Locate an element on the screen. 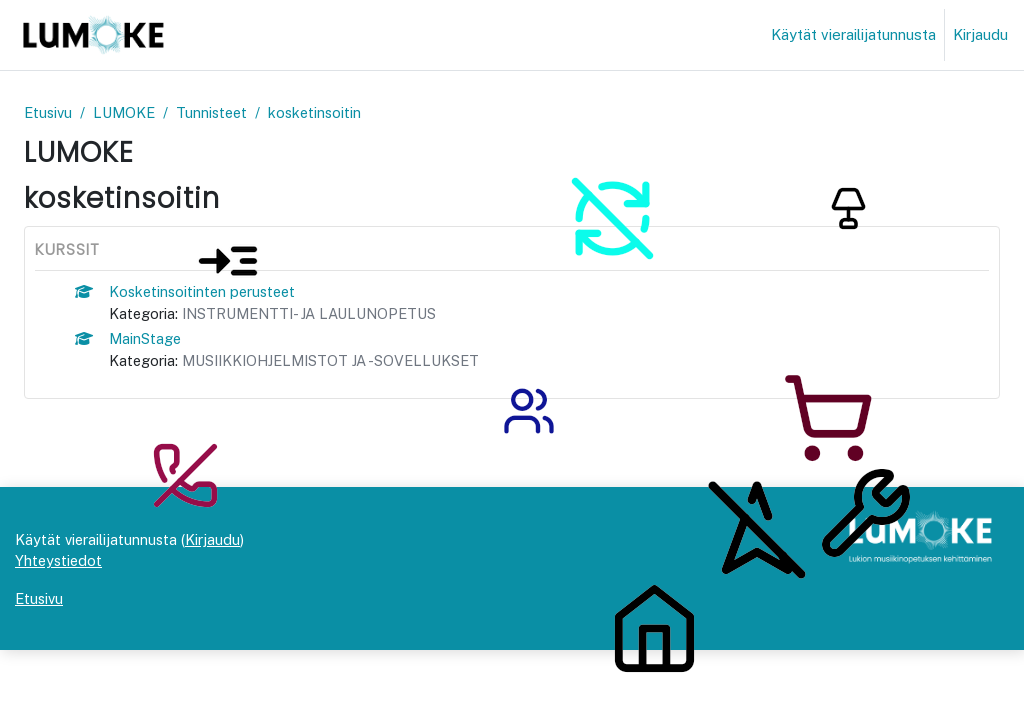 The height and width of the screenshot is (720, 1024). view all users or team members is located at coordinates (529, 411).